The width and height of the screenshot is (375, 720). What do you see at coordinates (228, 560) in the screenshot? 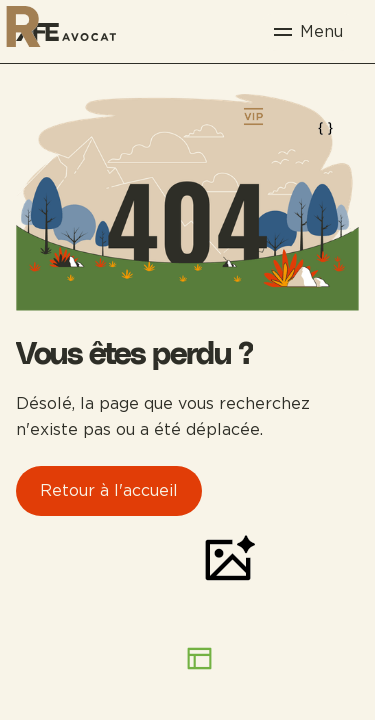
I see `generate or enhance an image using AI` at bounding box center [228, 560].